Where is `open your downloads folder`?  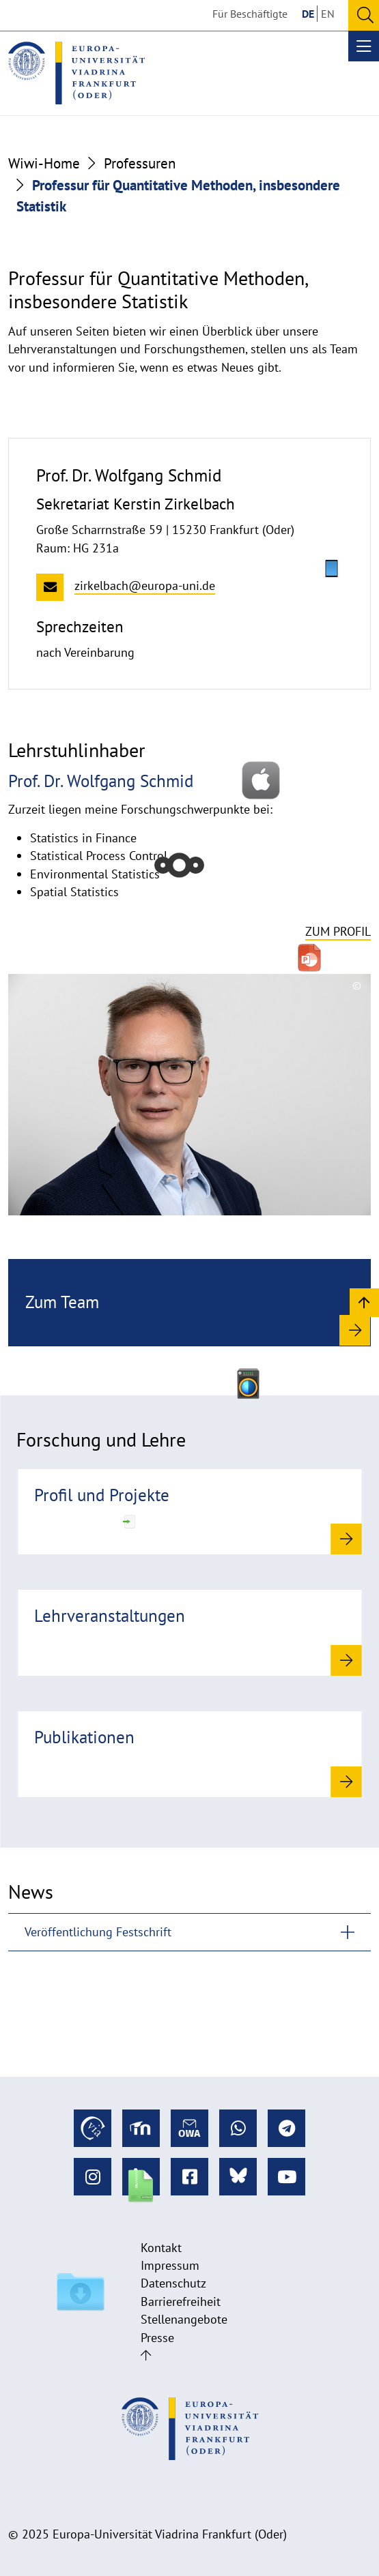
open your downloads folder is located at coordinates (81, 2292).